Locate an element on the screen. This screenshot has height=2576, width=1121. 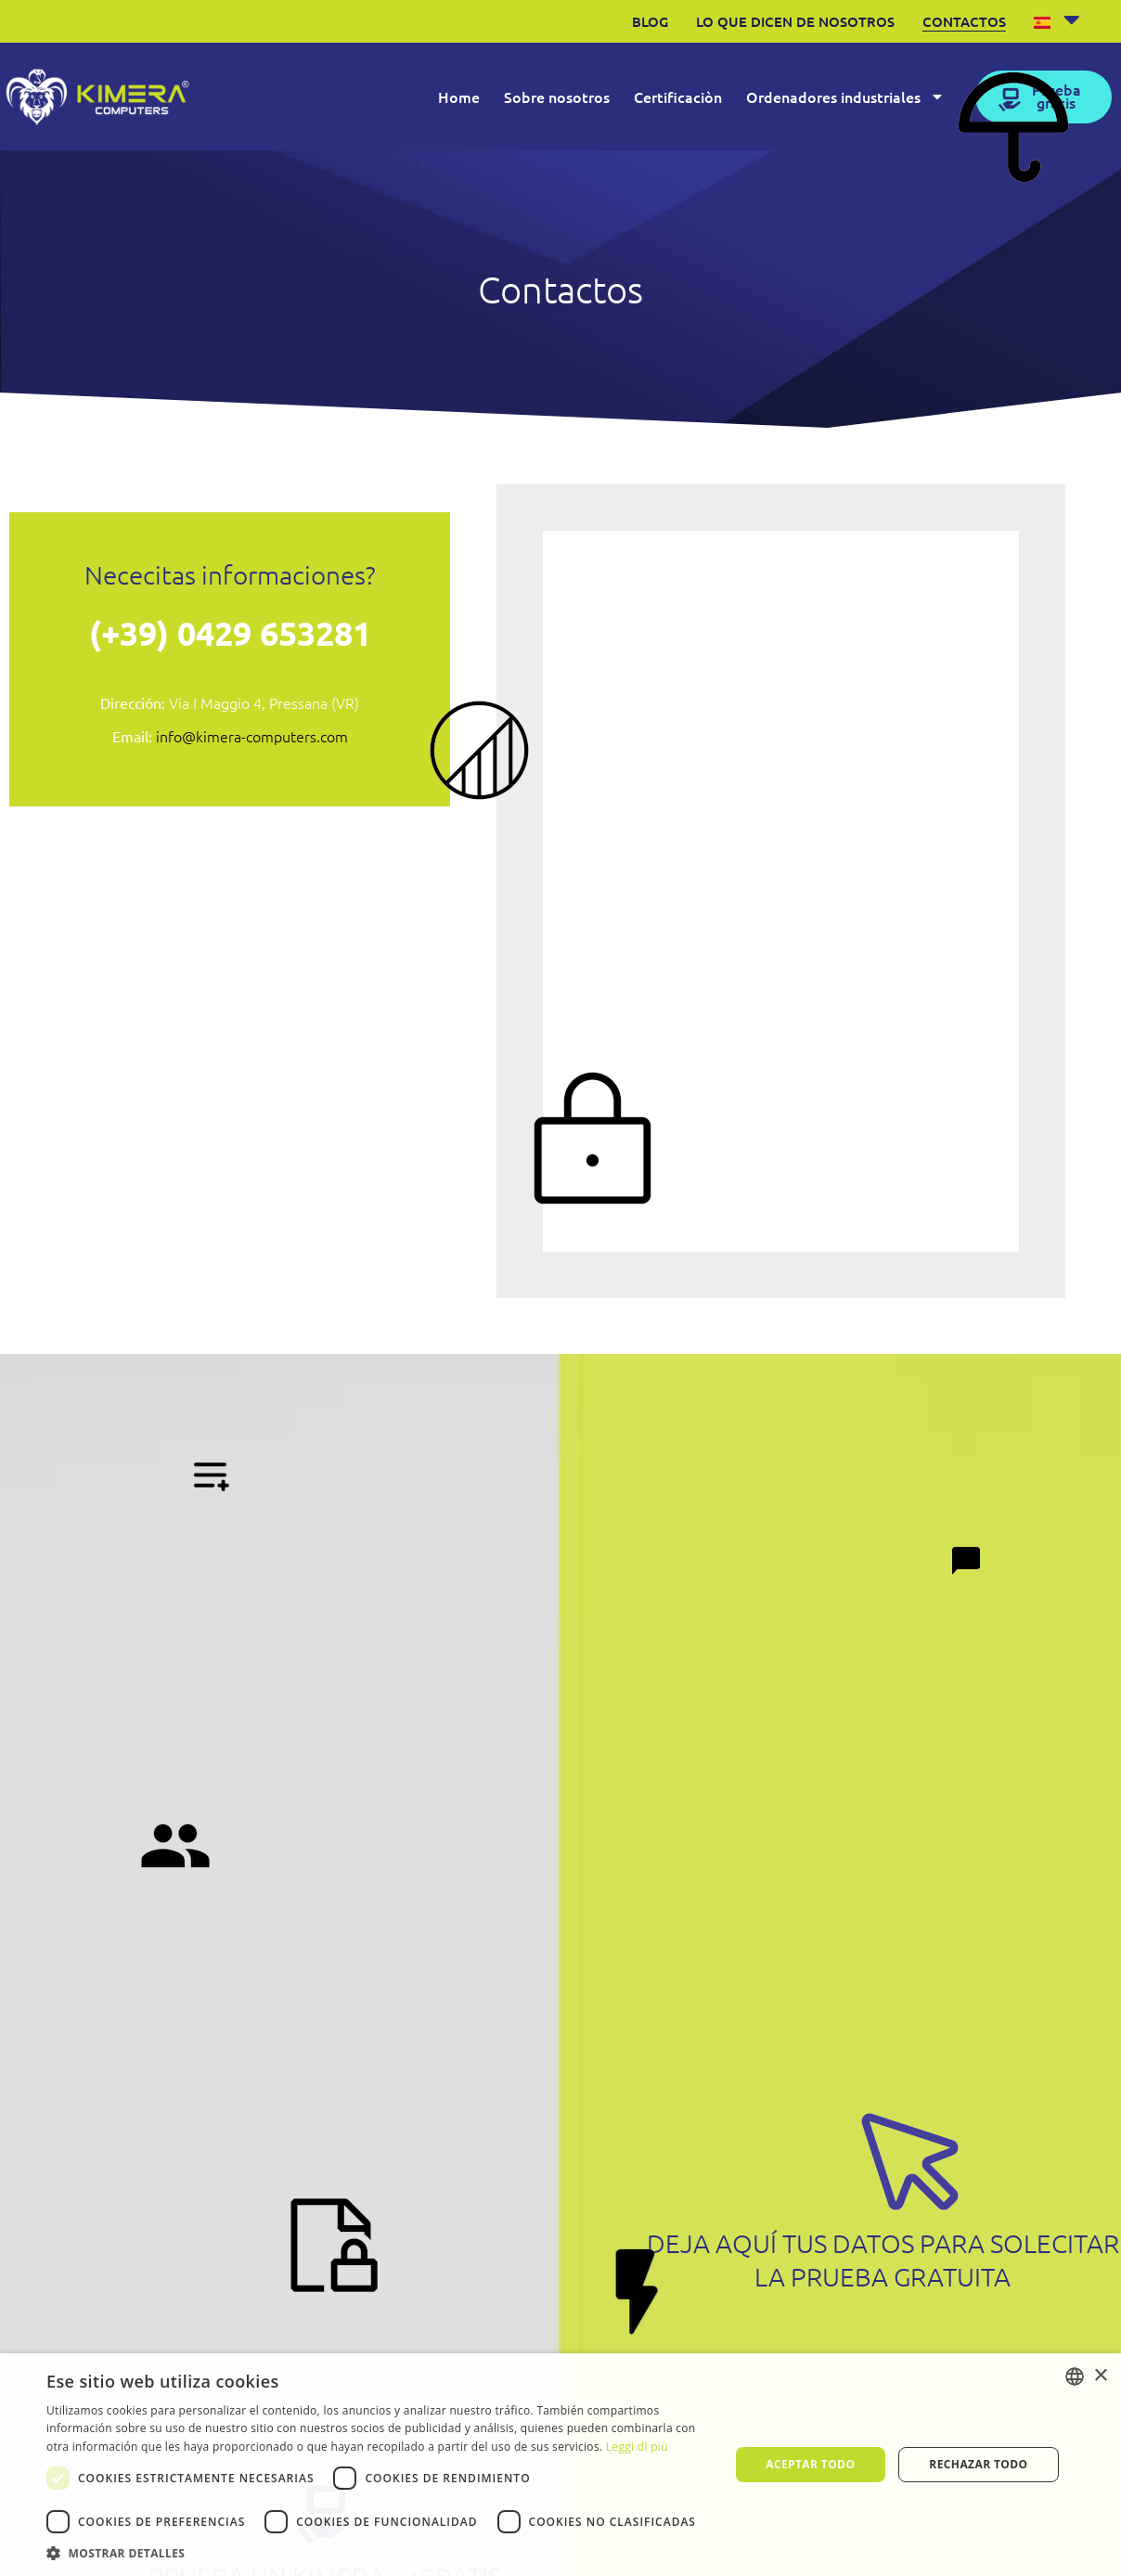
view group members is located at coordinates (175, 1846).